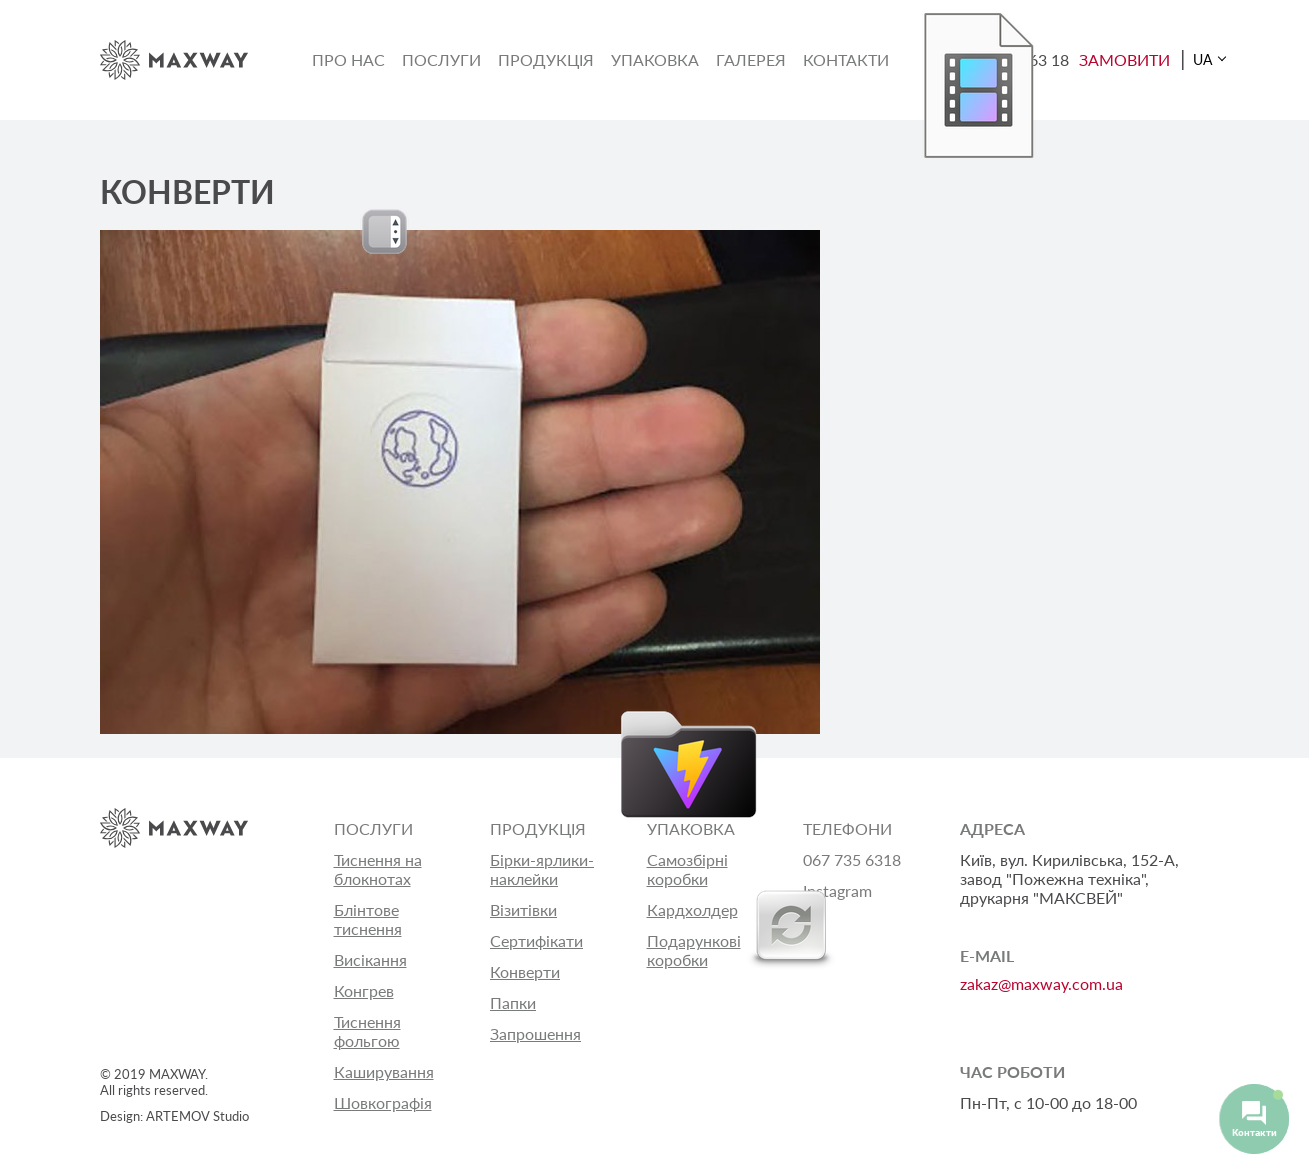 This screenshot has width=1309, height=1174. Describe the element at coordinates (688, 768) in the screenshot. I see `open vite project folder` at that location.